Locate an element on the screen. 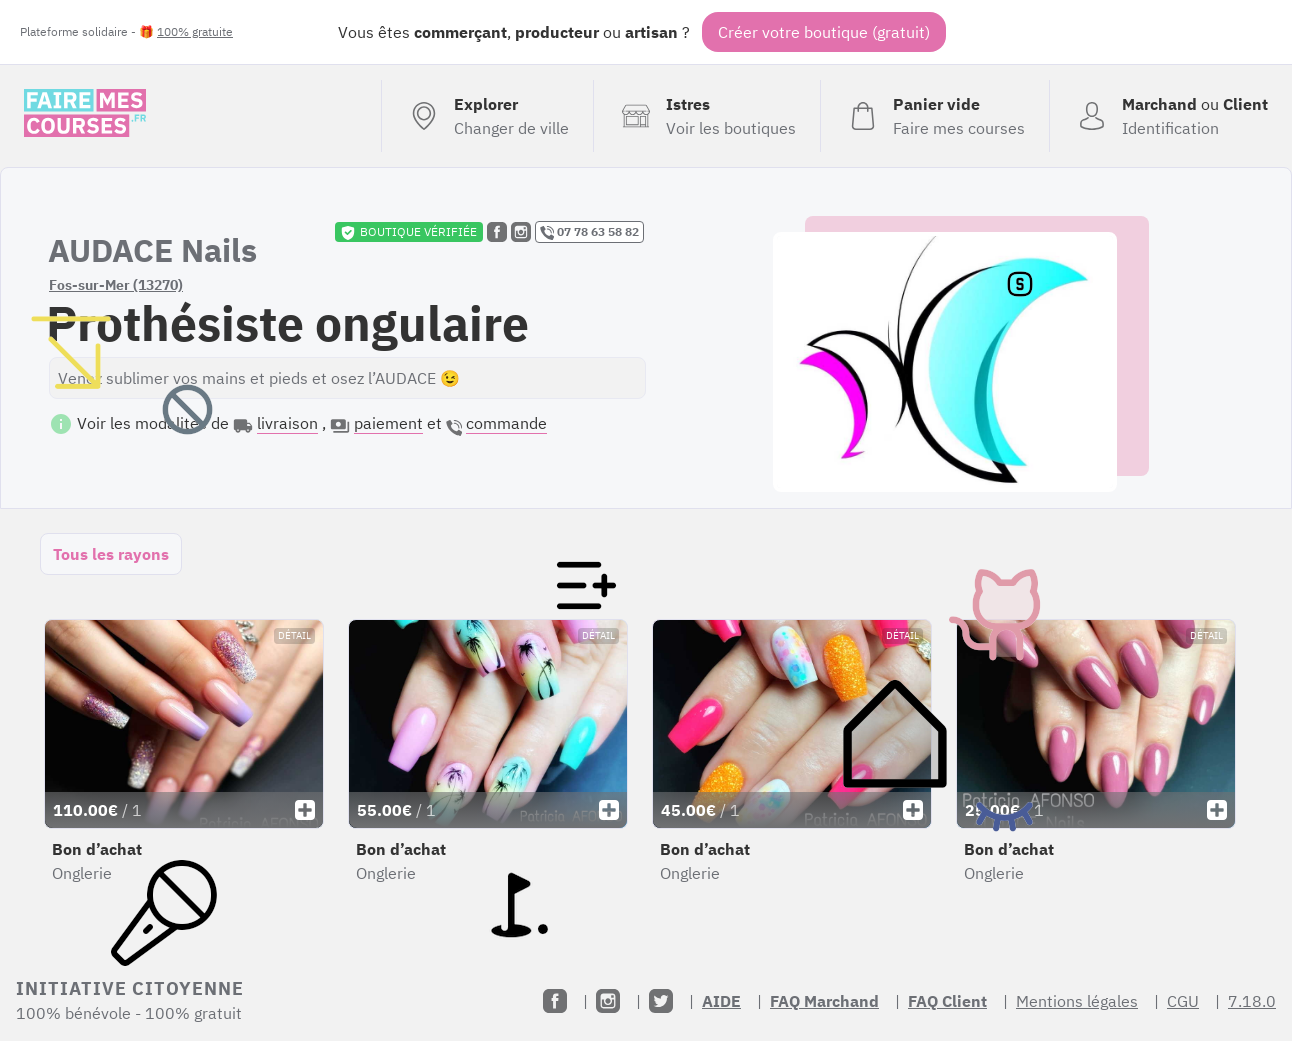  go to home screen is located at coordinates (895, 736).